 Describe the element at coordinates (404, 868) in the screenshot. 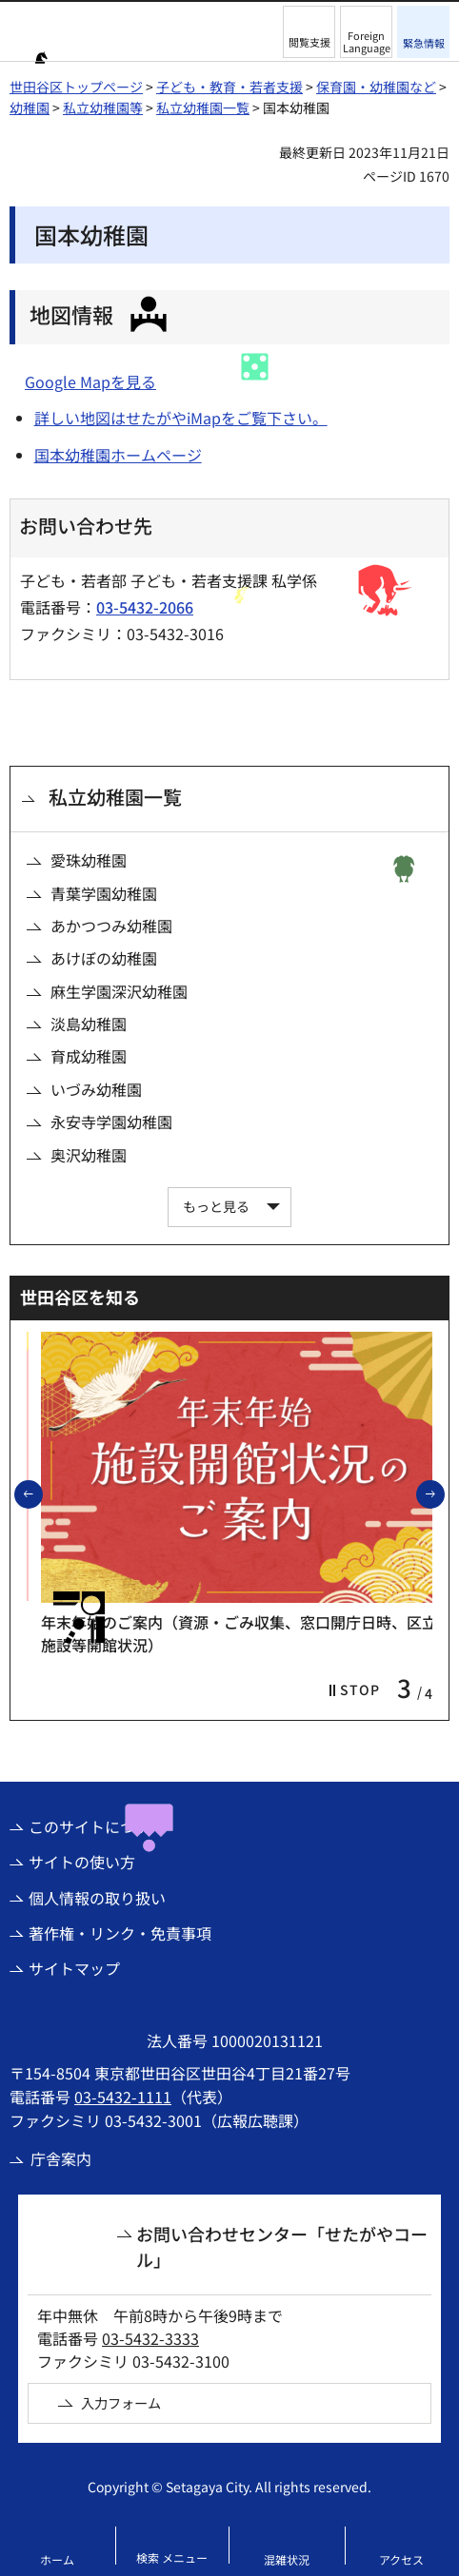

I see `select roast chicken as a food item` at that location.